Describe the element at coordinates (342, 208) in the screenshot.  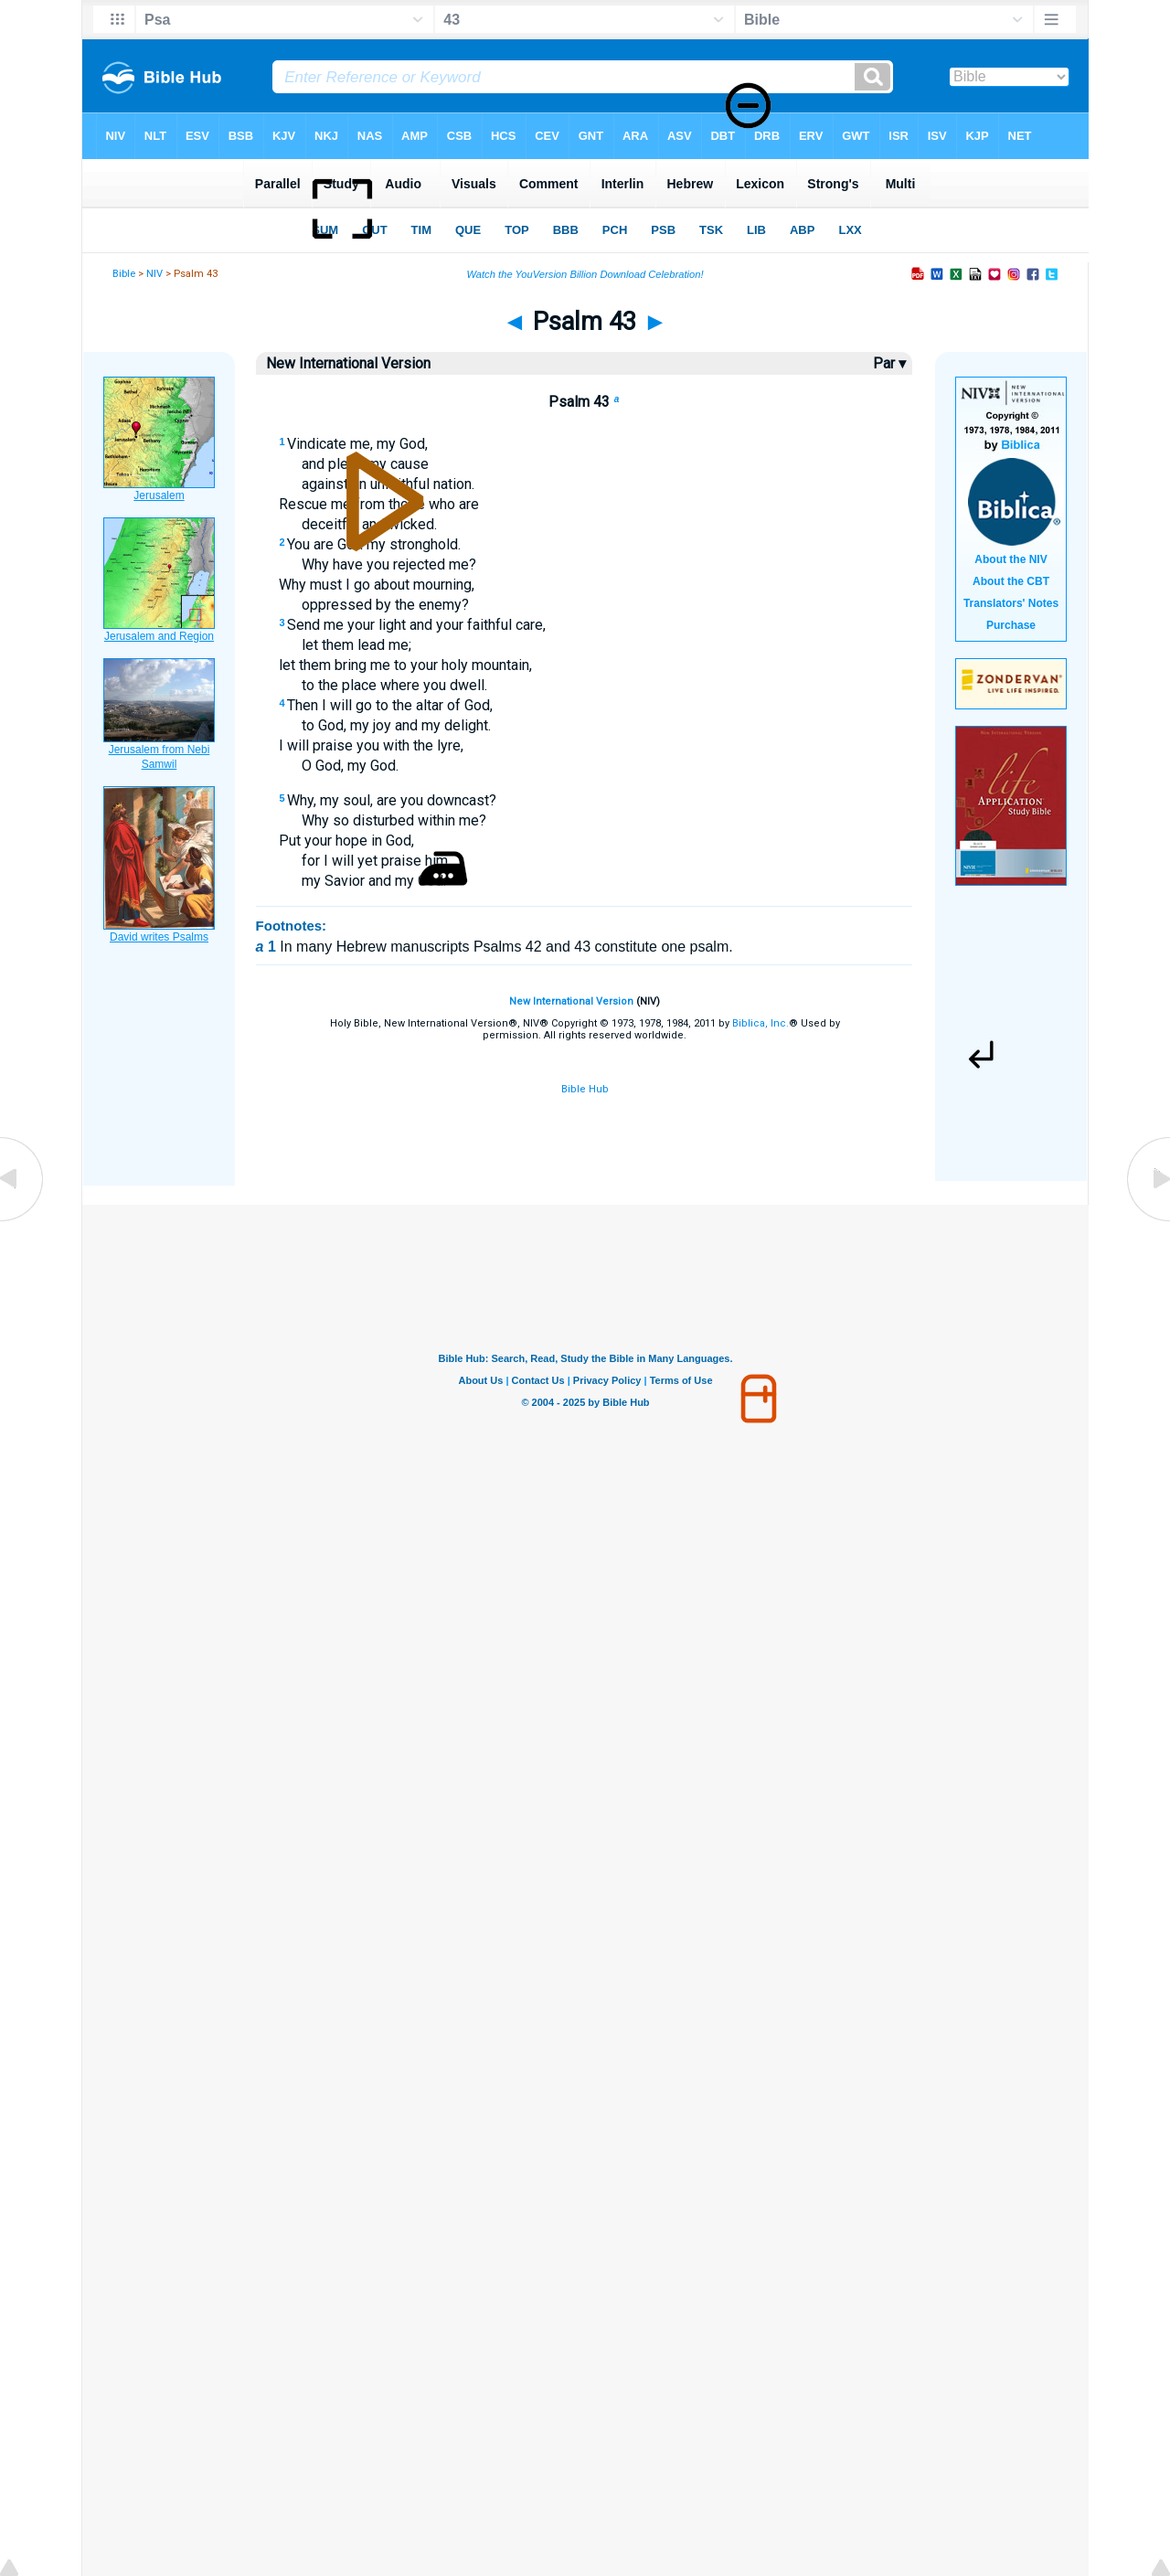
I see `enter fullscreen mode` at that location.